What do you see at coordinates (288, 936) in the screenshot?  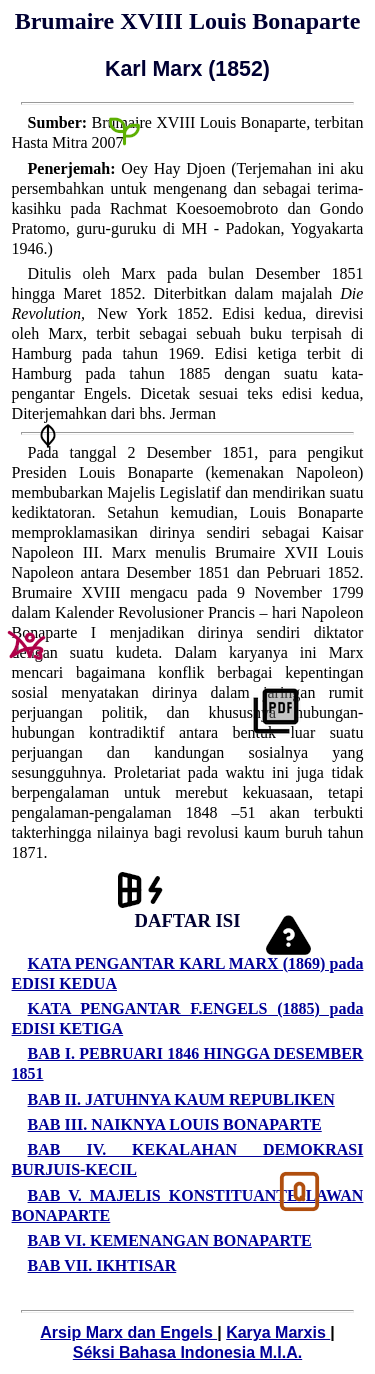 I see `indicates a warning or caution that requires attention` at bounding box center [288, 936].